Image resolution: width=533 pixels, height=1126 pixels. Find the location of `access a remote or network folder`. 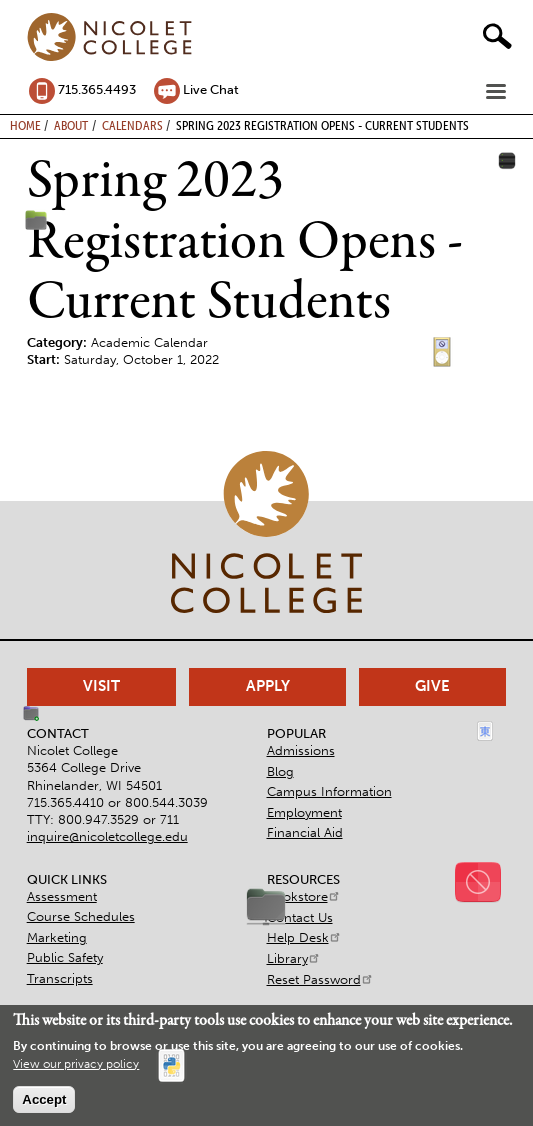

access a remote or network folder is located at coordinates (266, 906).